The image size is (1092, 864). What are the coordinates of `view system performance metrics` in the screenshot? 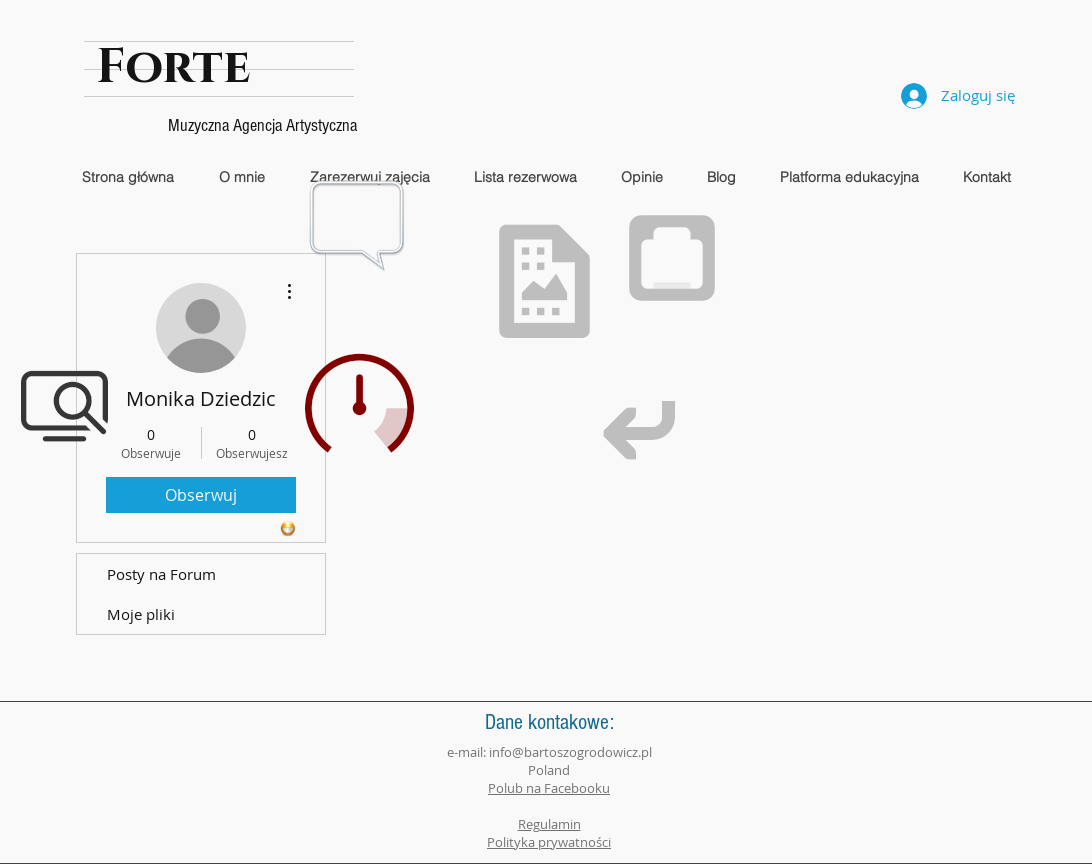 It's located at (359, 401).